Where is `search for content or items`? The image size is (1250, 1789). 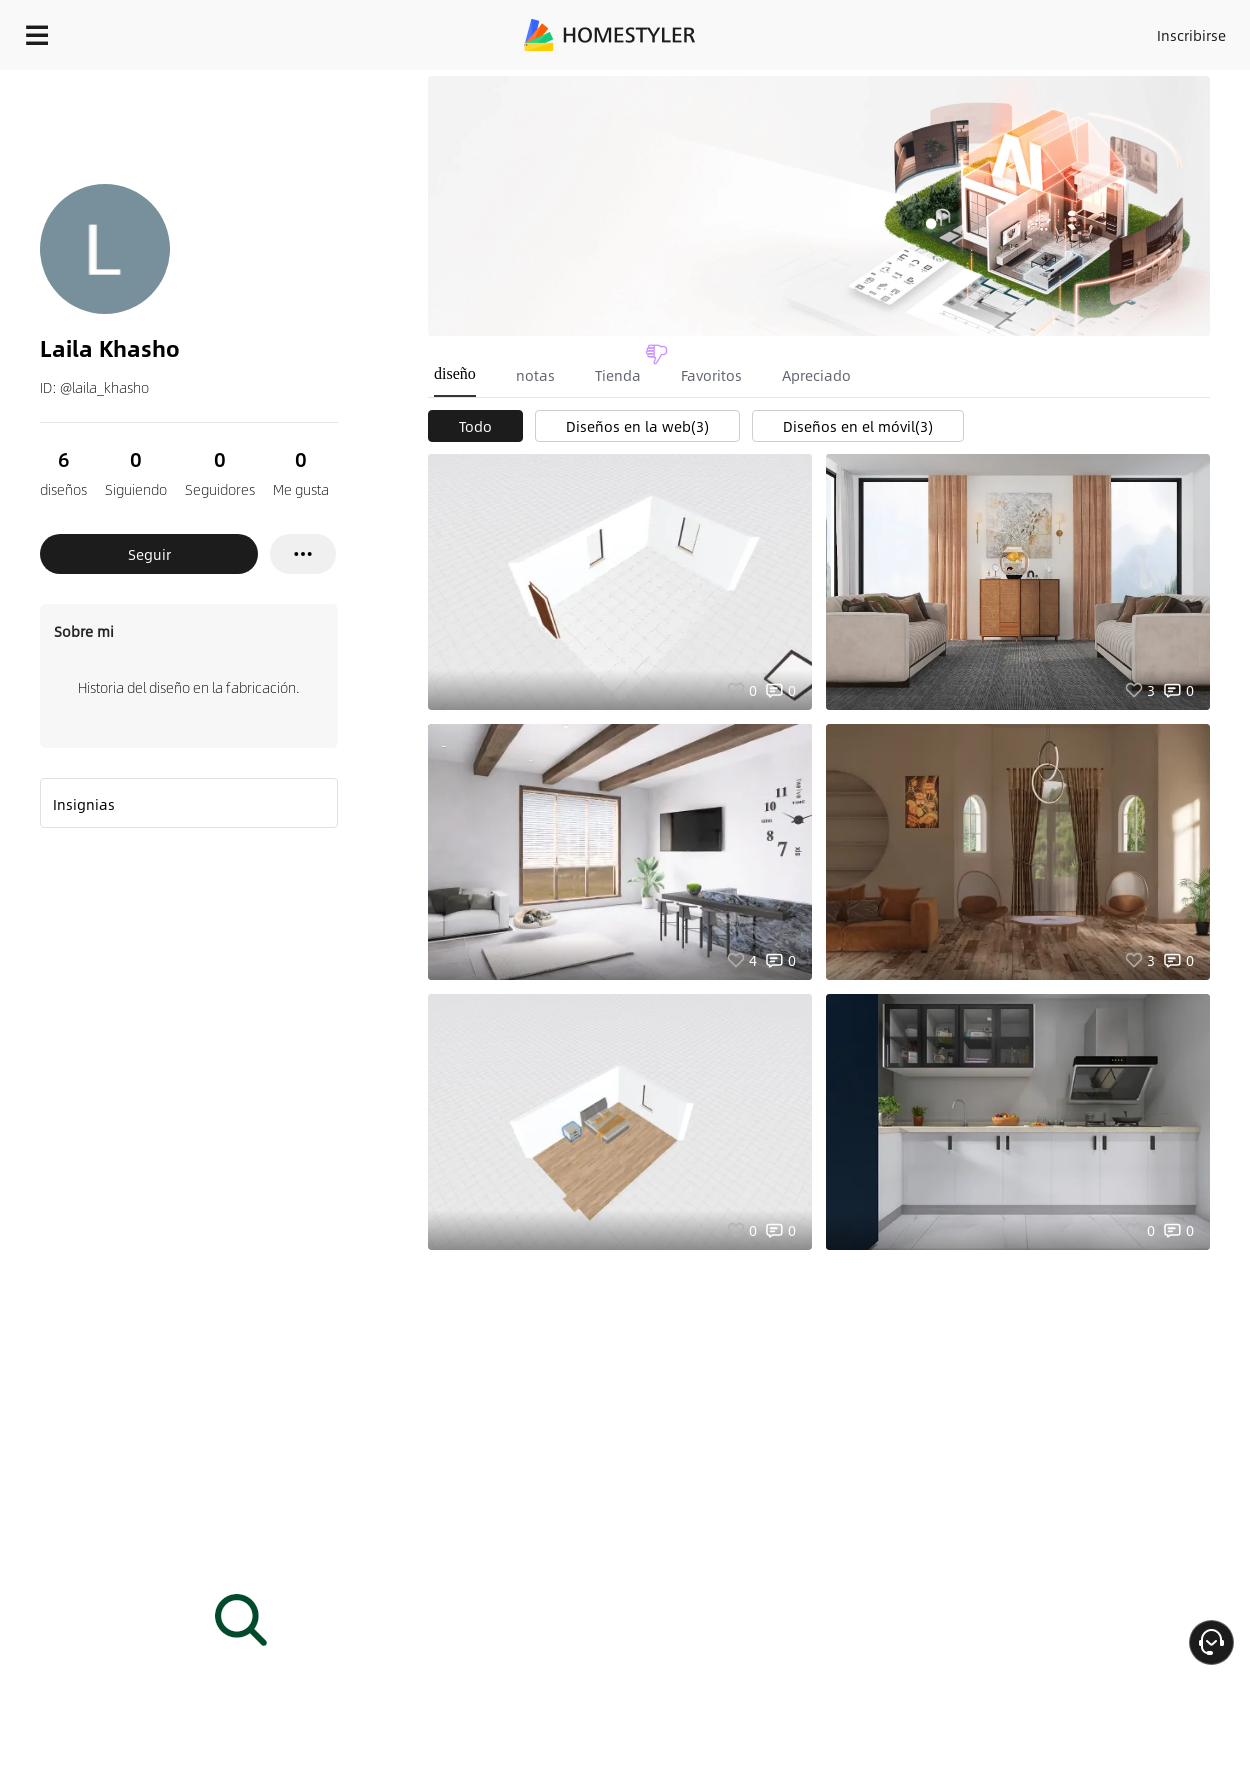
search for content or items is located at coordinates (241, 1620).